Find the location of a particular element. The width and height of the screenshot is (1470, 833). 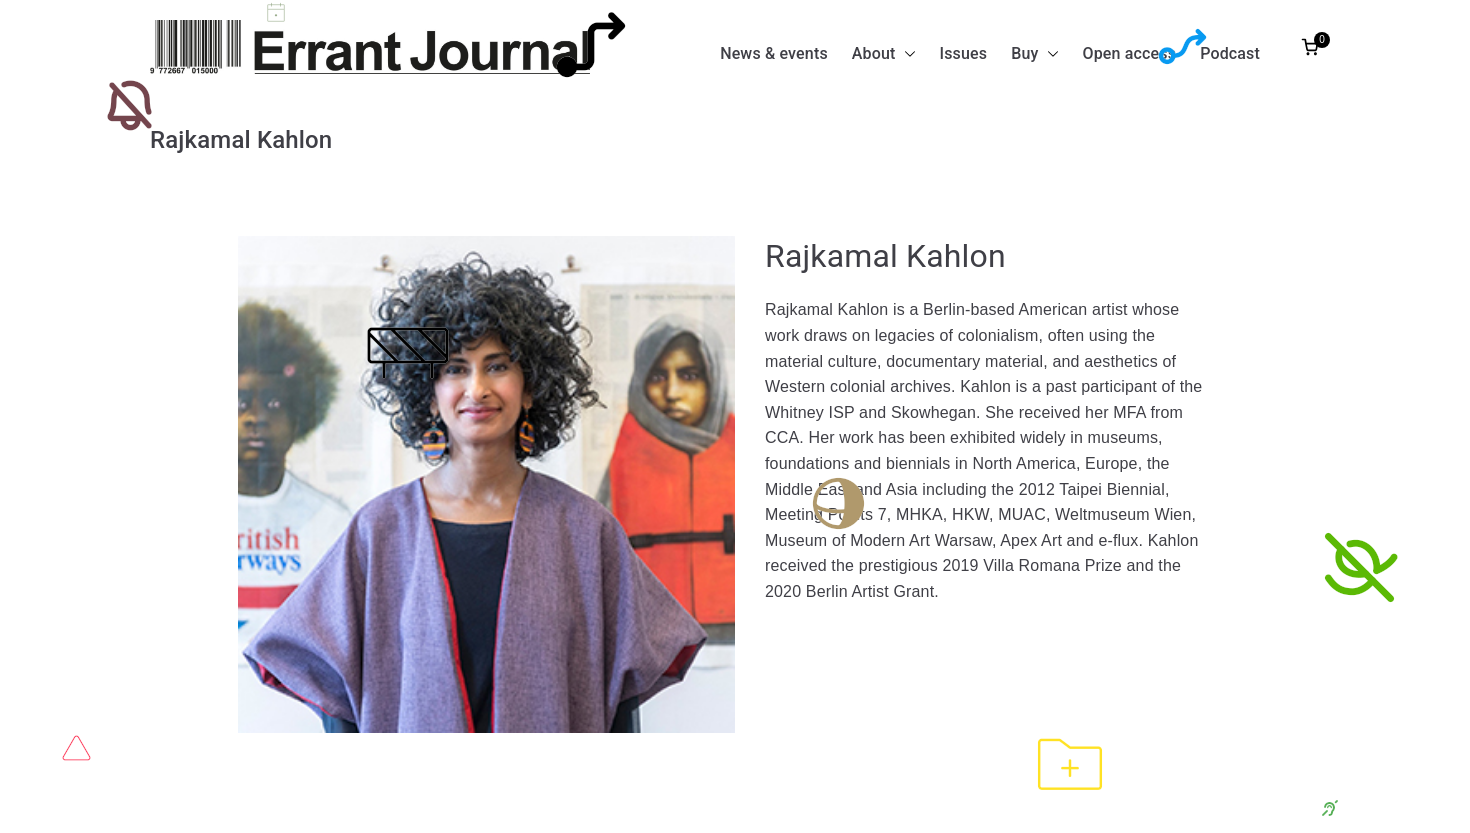

indicates a calendar event or scheduled item is located at coordinates (276, 13).